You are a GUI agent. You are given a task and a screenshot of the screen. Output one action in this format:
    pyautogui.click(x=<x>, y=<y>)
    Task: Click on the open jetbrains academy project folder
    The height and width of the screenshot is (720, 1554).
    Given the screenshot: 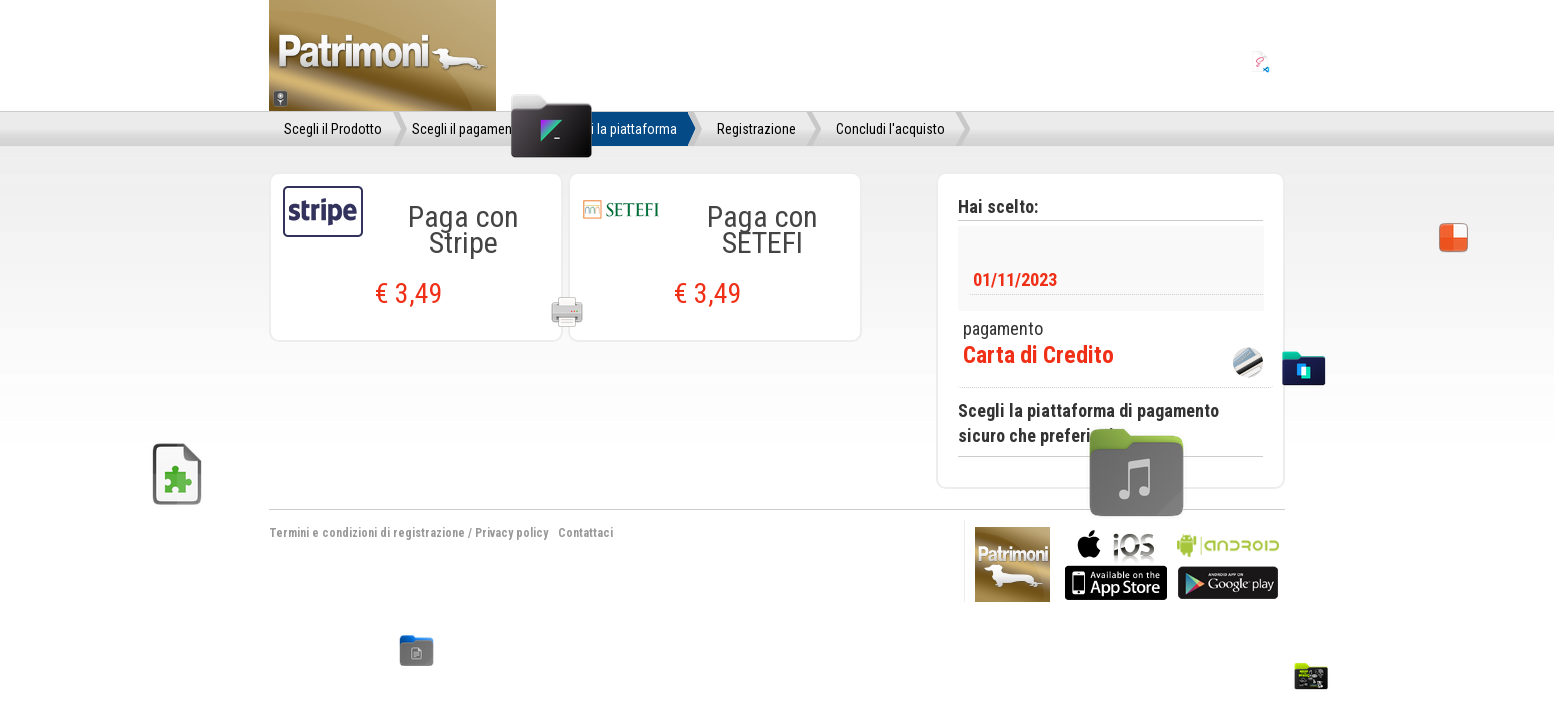 What is the action you would take?
    pyautogui.click(x=551, y=128)
    